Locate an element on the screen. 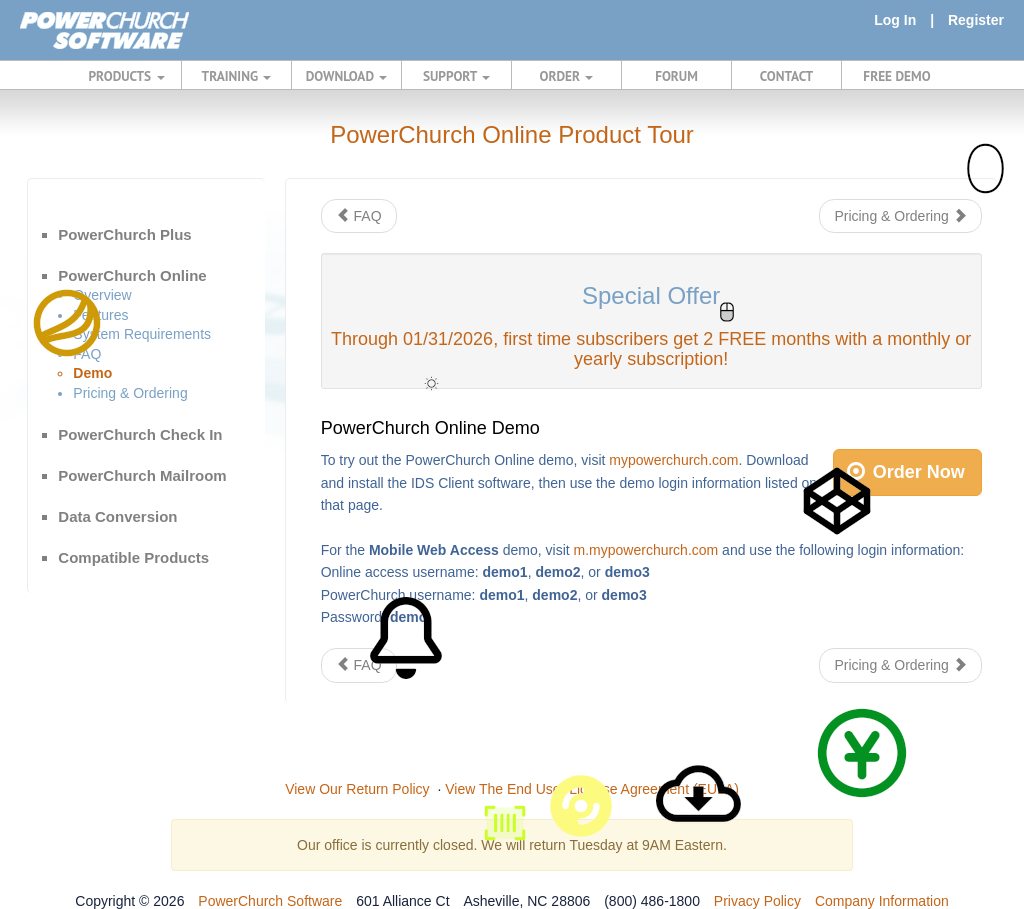  reduce screen brightness is located at coordinates (431, 383).